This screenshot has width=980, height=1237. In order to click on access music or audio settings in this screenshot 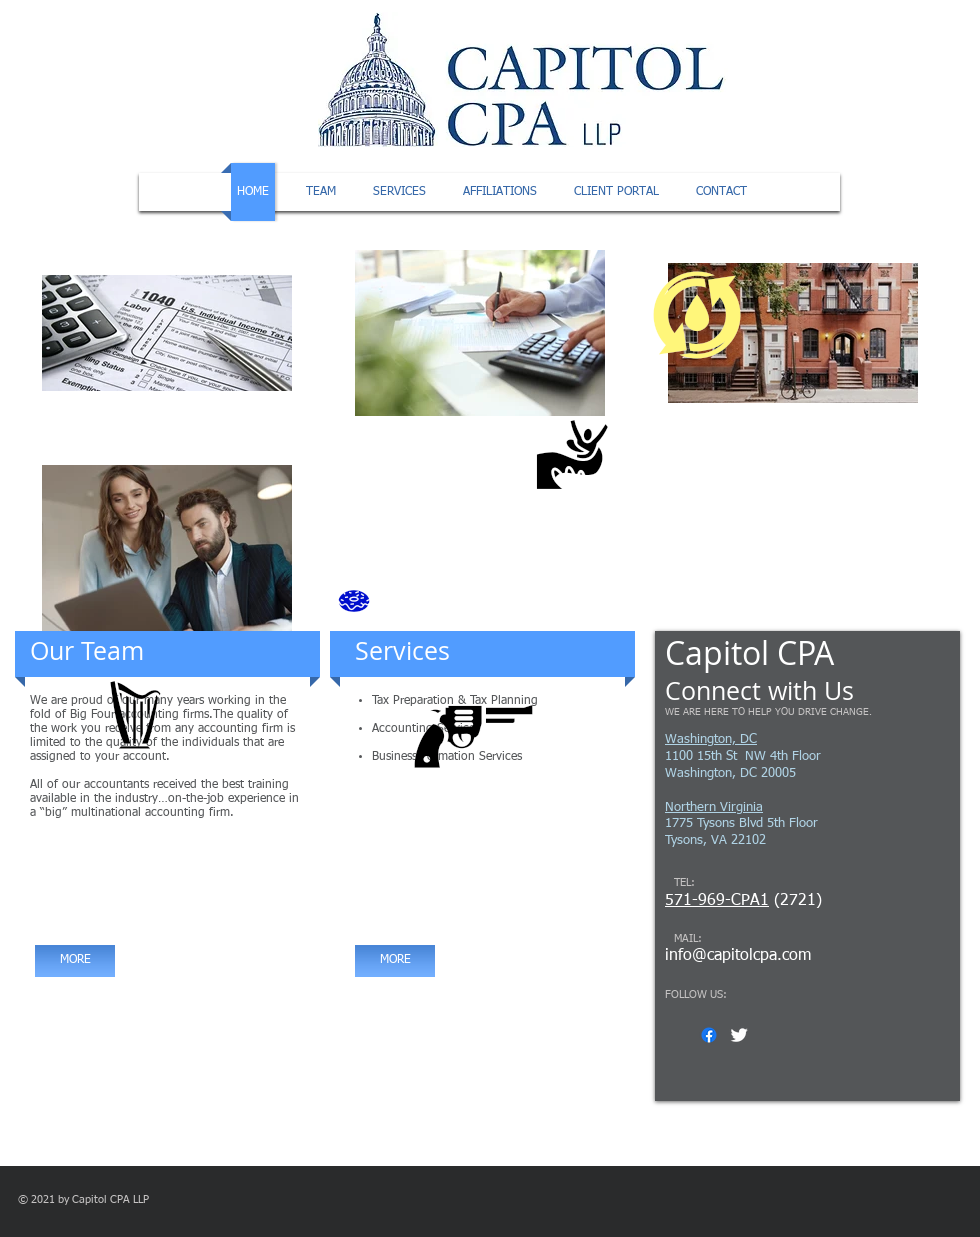, I will do `click(134, 714)`.